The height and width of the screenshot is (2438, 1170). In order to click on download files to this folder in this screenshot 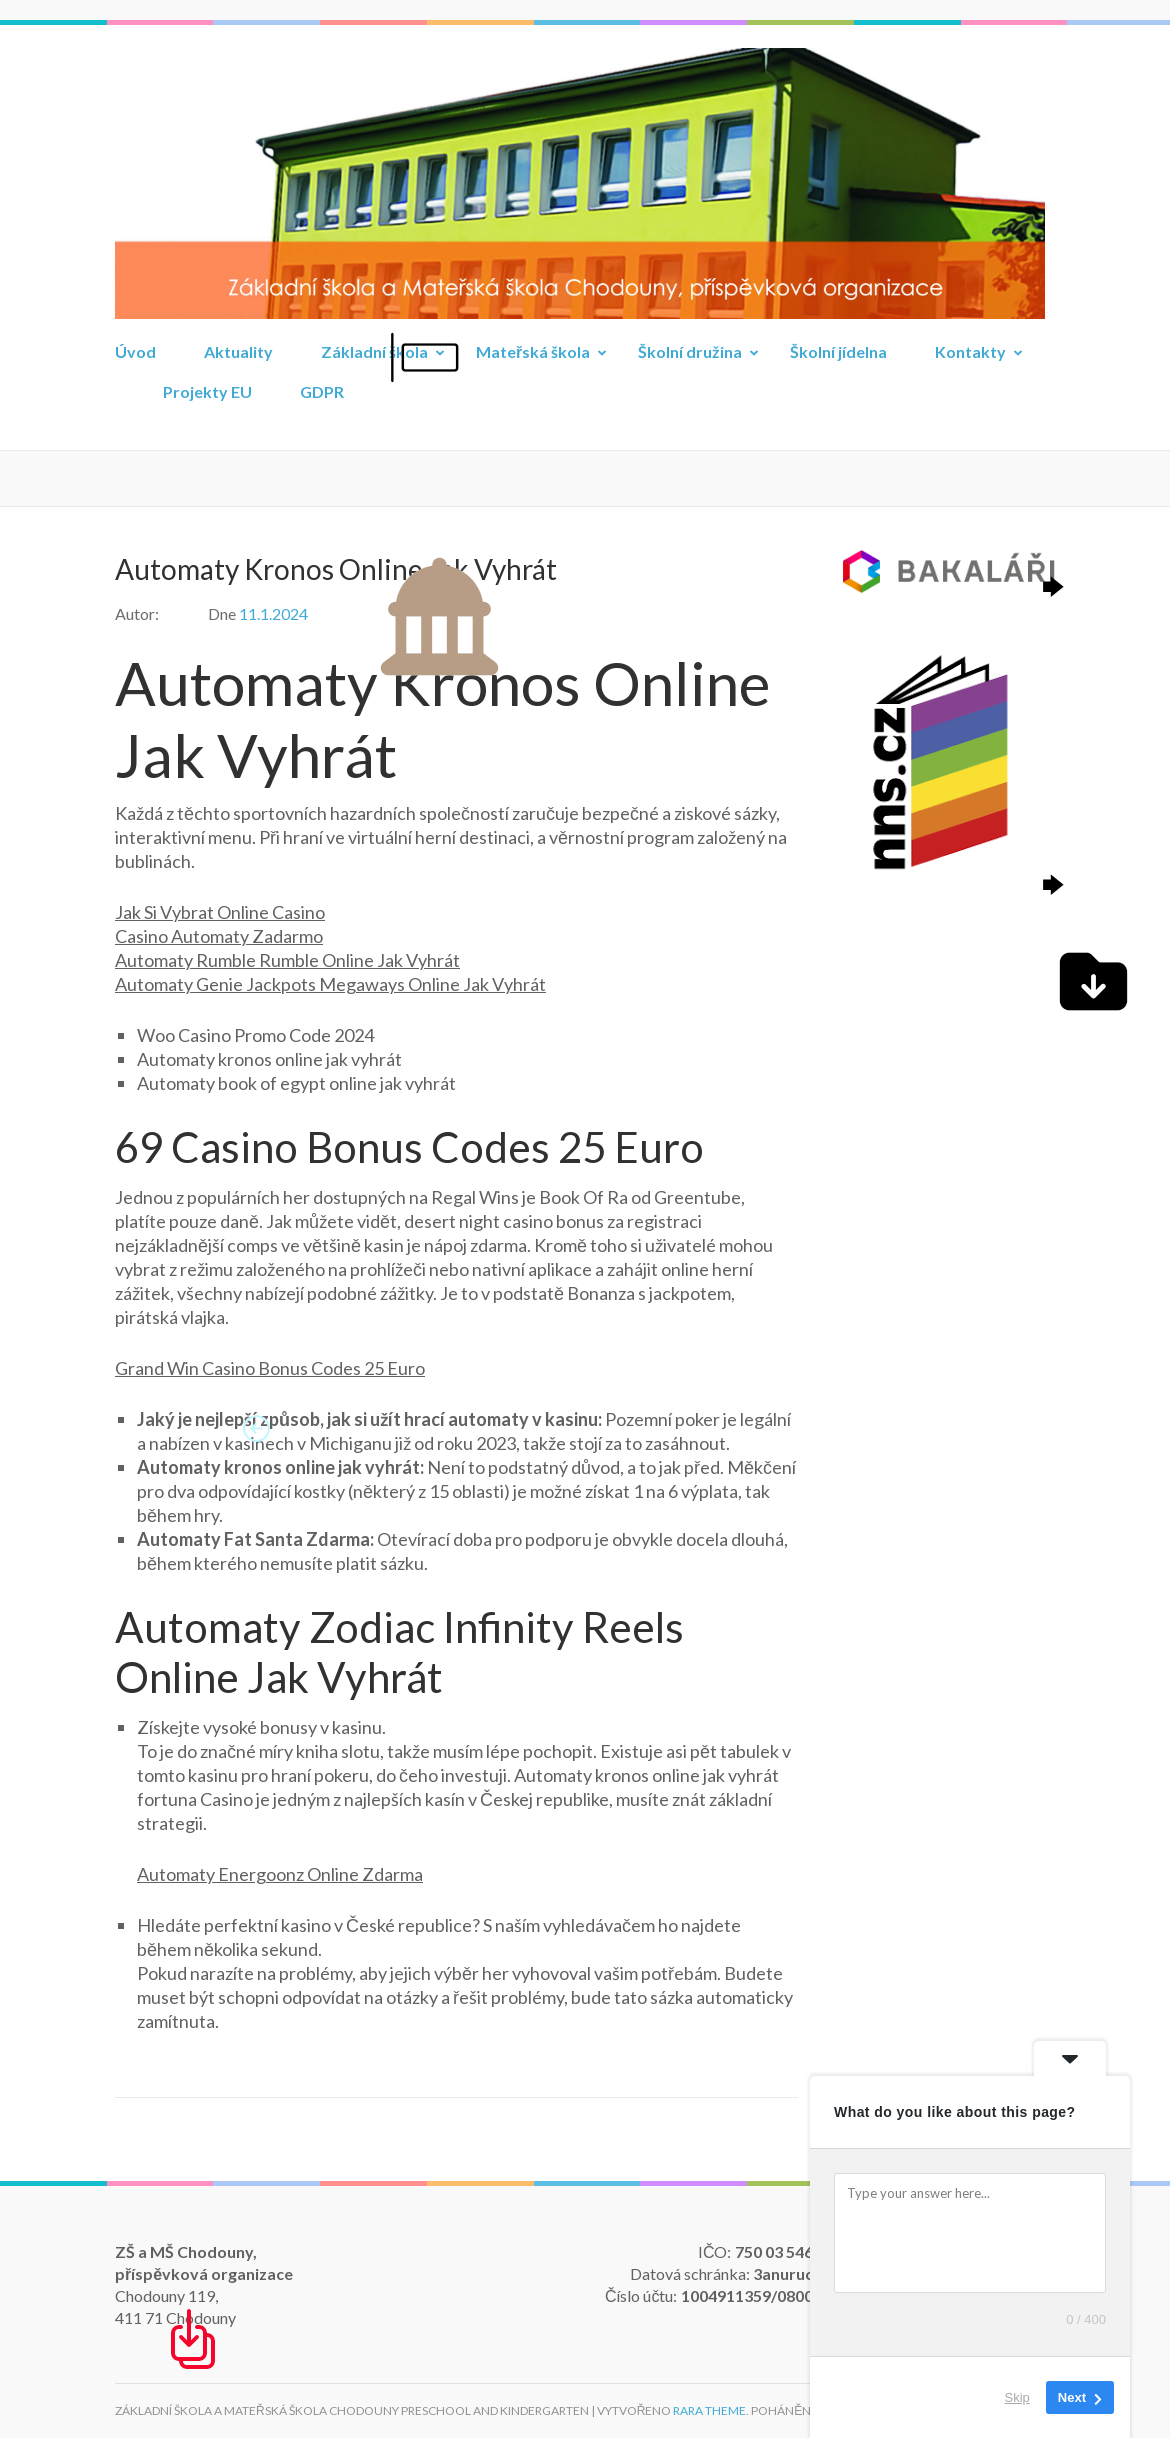, I will do `click(1093, 981)`.